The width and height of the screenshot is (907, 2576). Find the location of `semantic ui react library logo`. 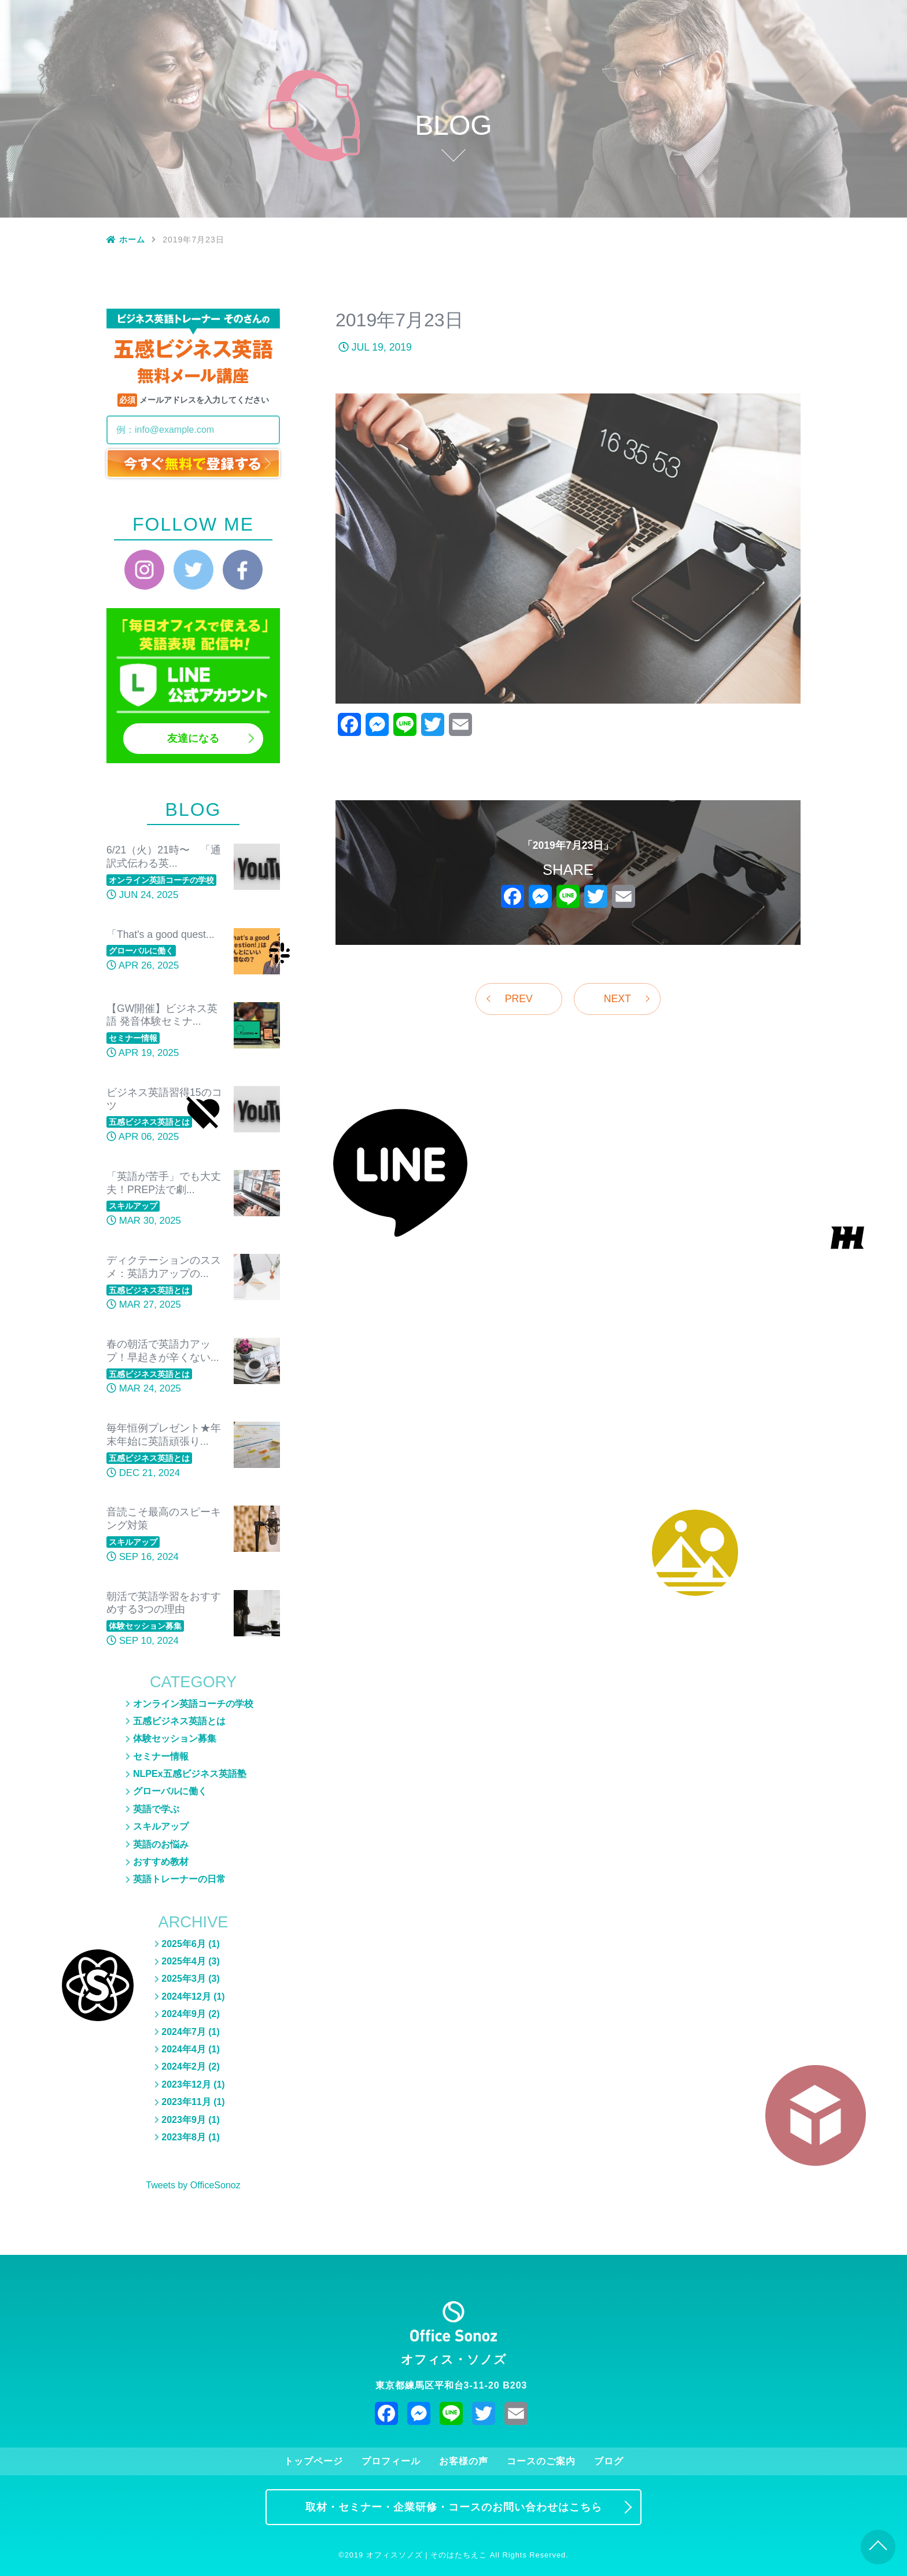

semantic ui react library logo is located at coordinates (98, 1985).